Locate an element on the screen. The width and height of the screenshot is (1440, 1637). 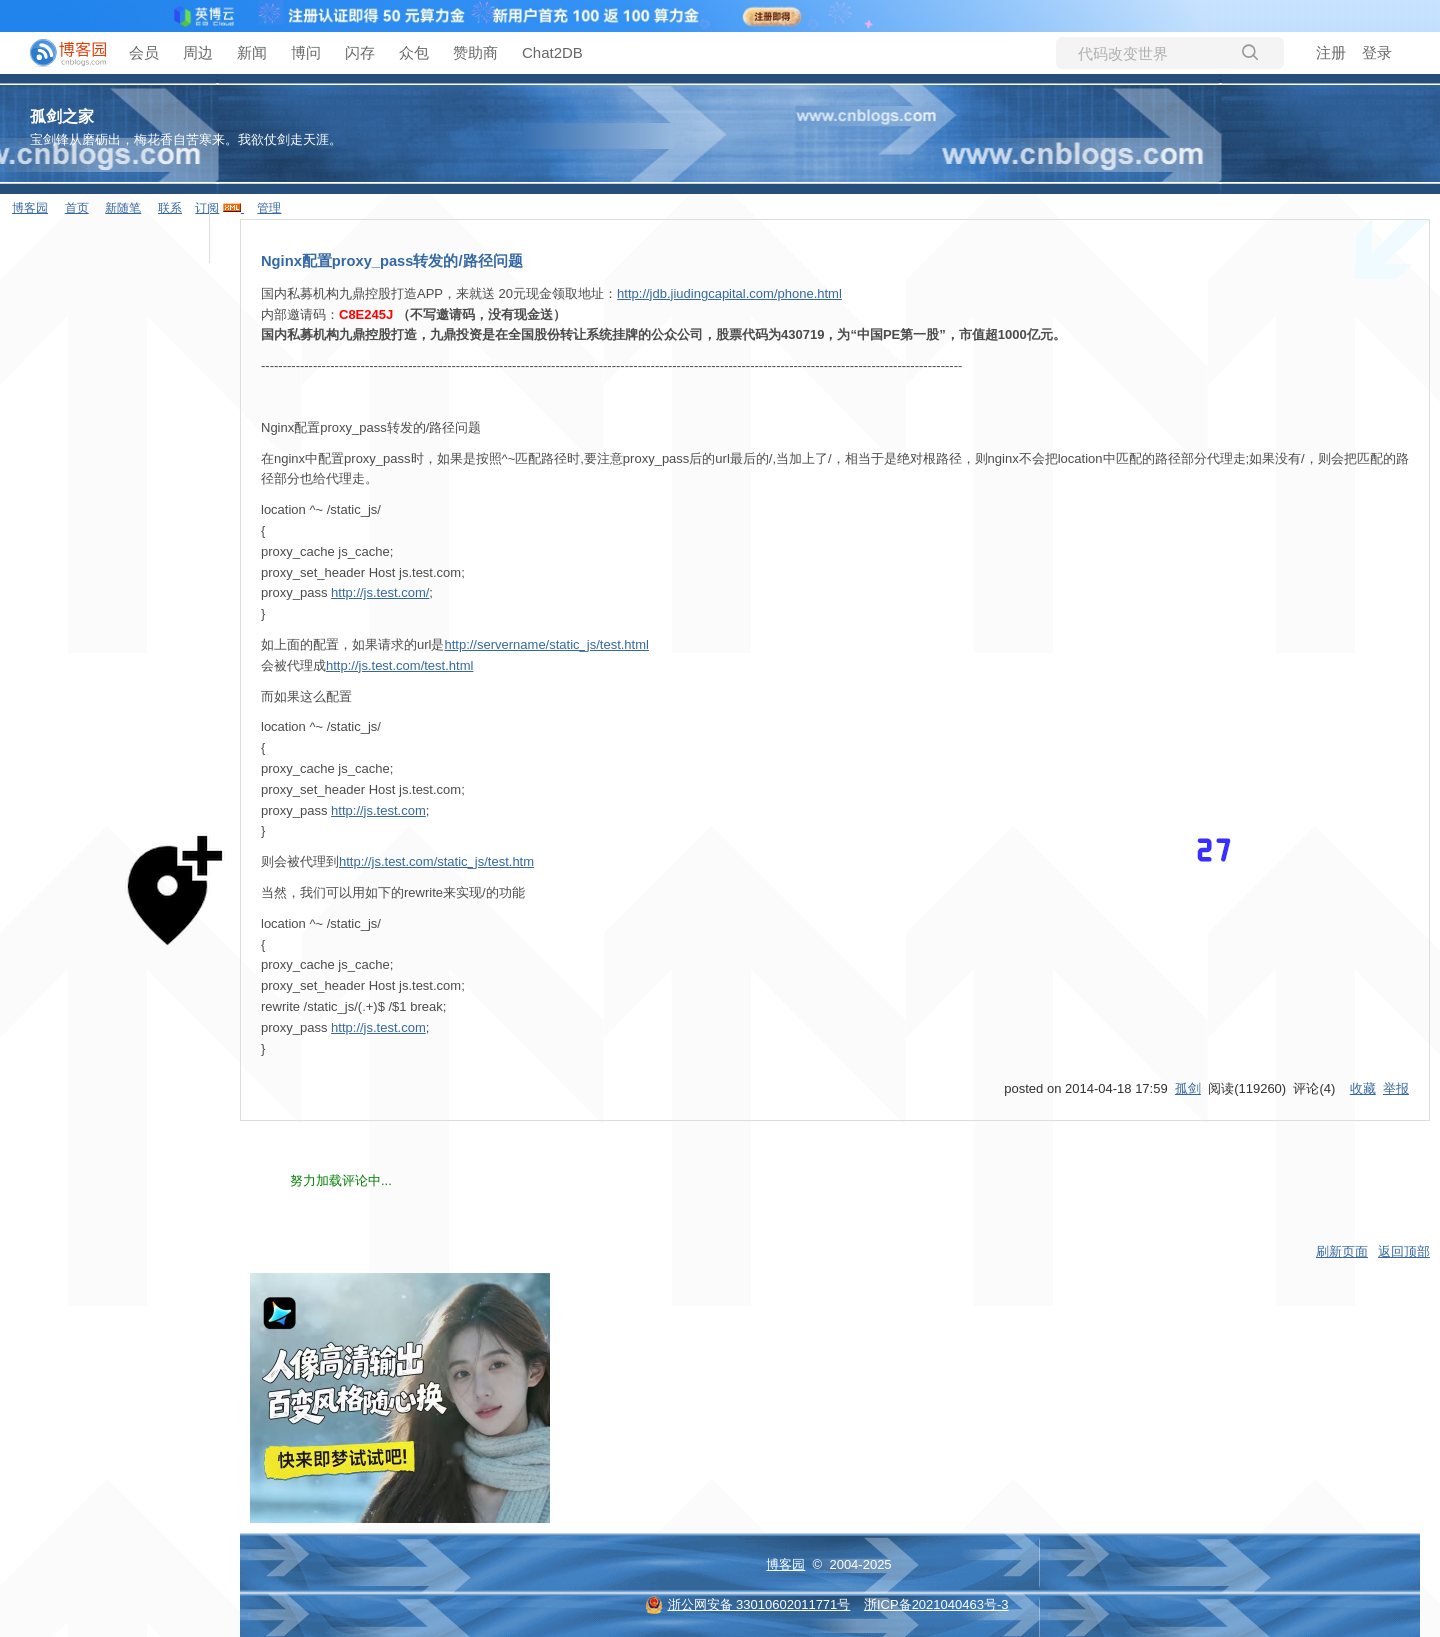
indicates item number 27 in a list or sequence is located at coordinates (1214, 850).